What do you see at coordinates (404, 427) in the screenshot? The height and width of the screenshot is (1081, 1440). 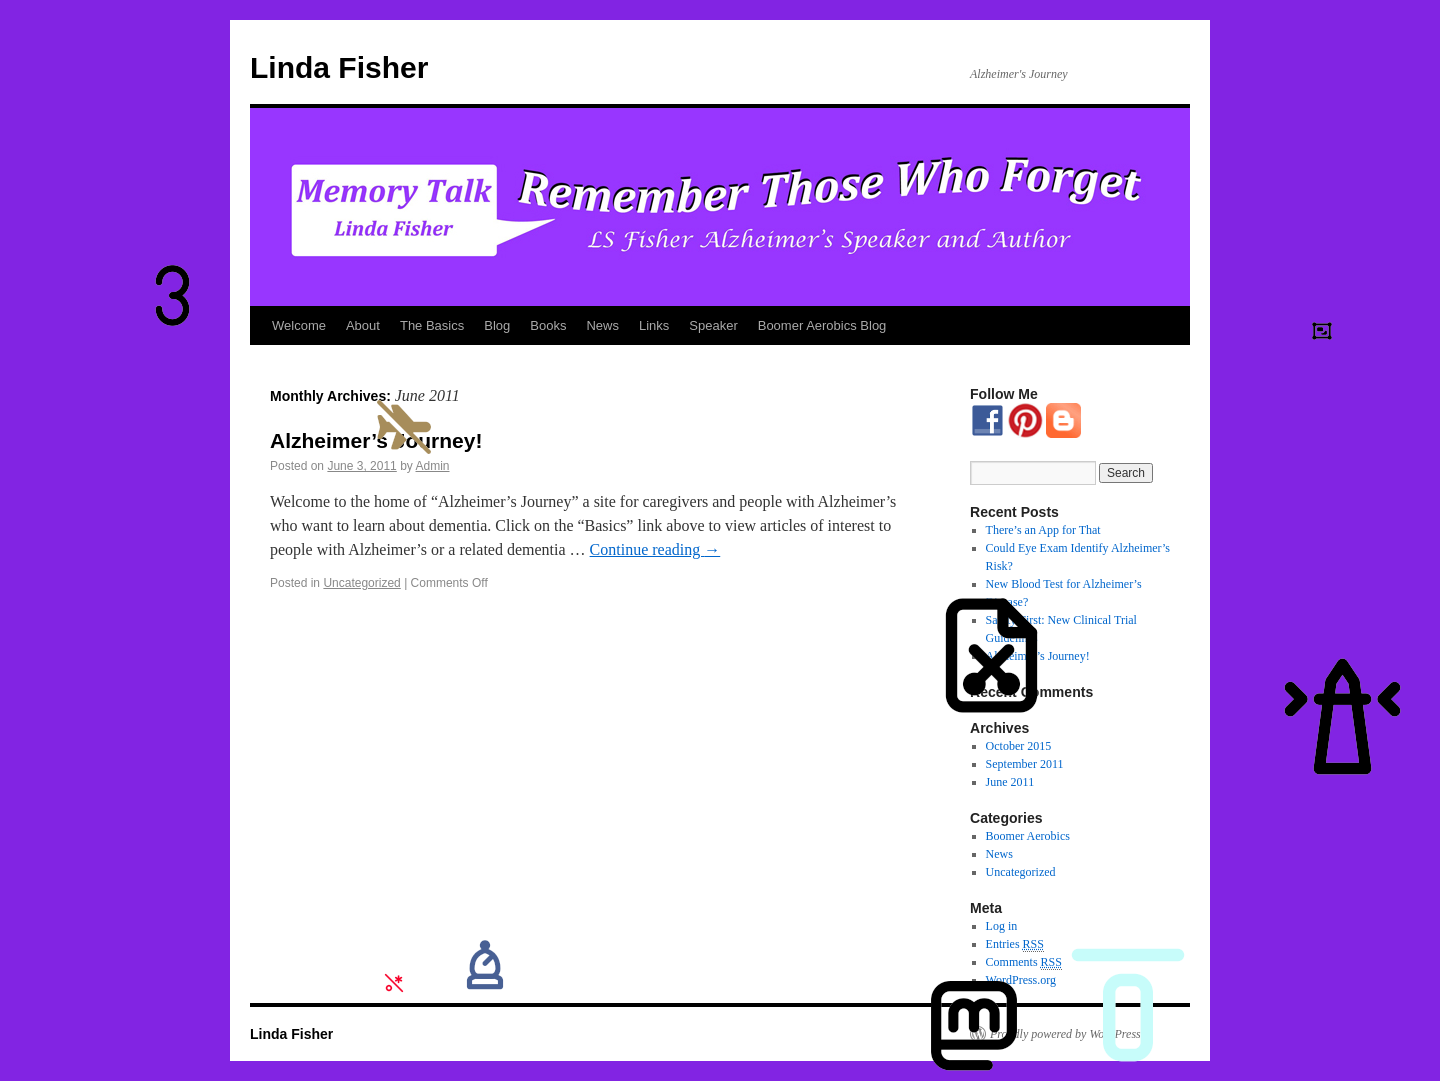 I see `airplane mode is disabled` at bounding box center [404, 427].